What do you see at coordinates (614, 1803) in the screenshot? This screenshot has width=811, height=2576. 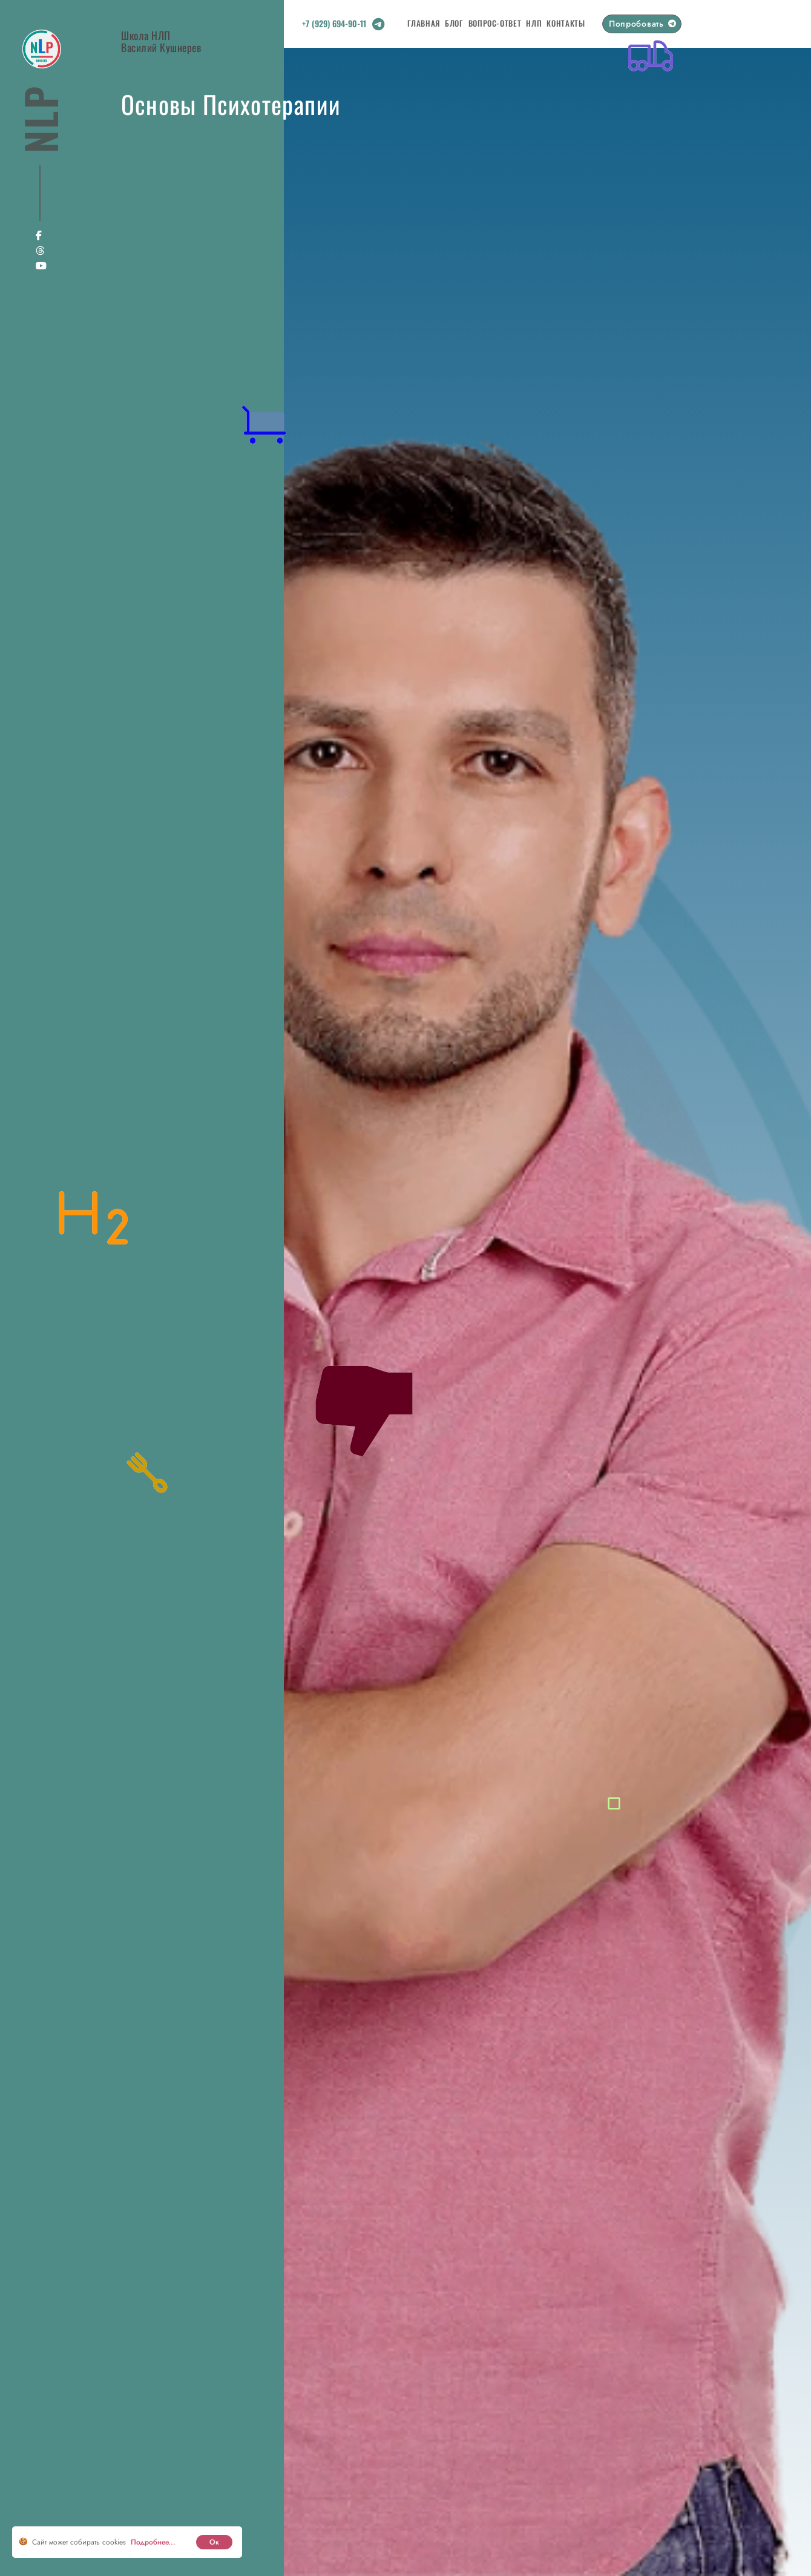 I see `stop or halt a running process` at bounding box center [614, 1803].